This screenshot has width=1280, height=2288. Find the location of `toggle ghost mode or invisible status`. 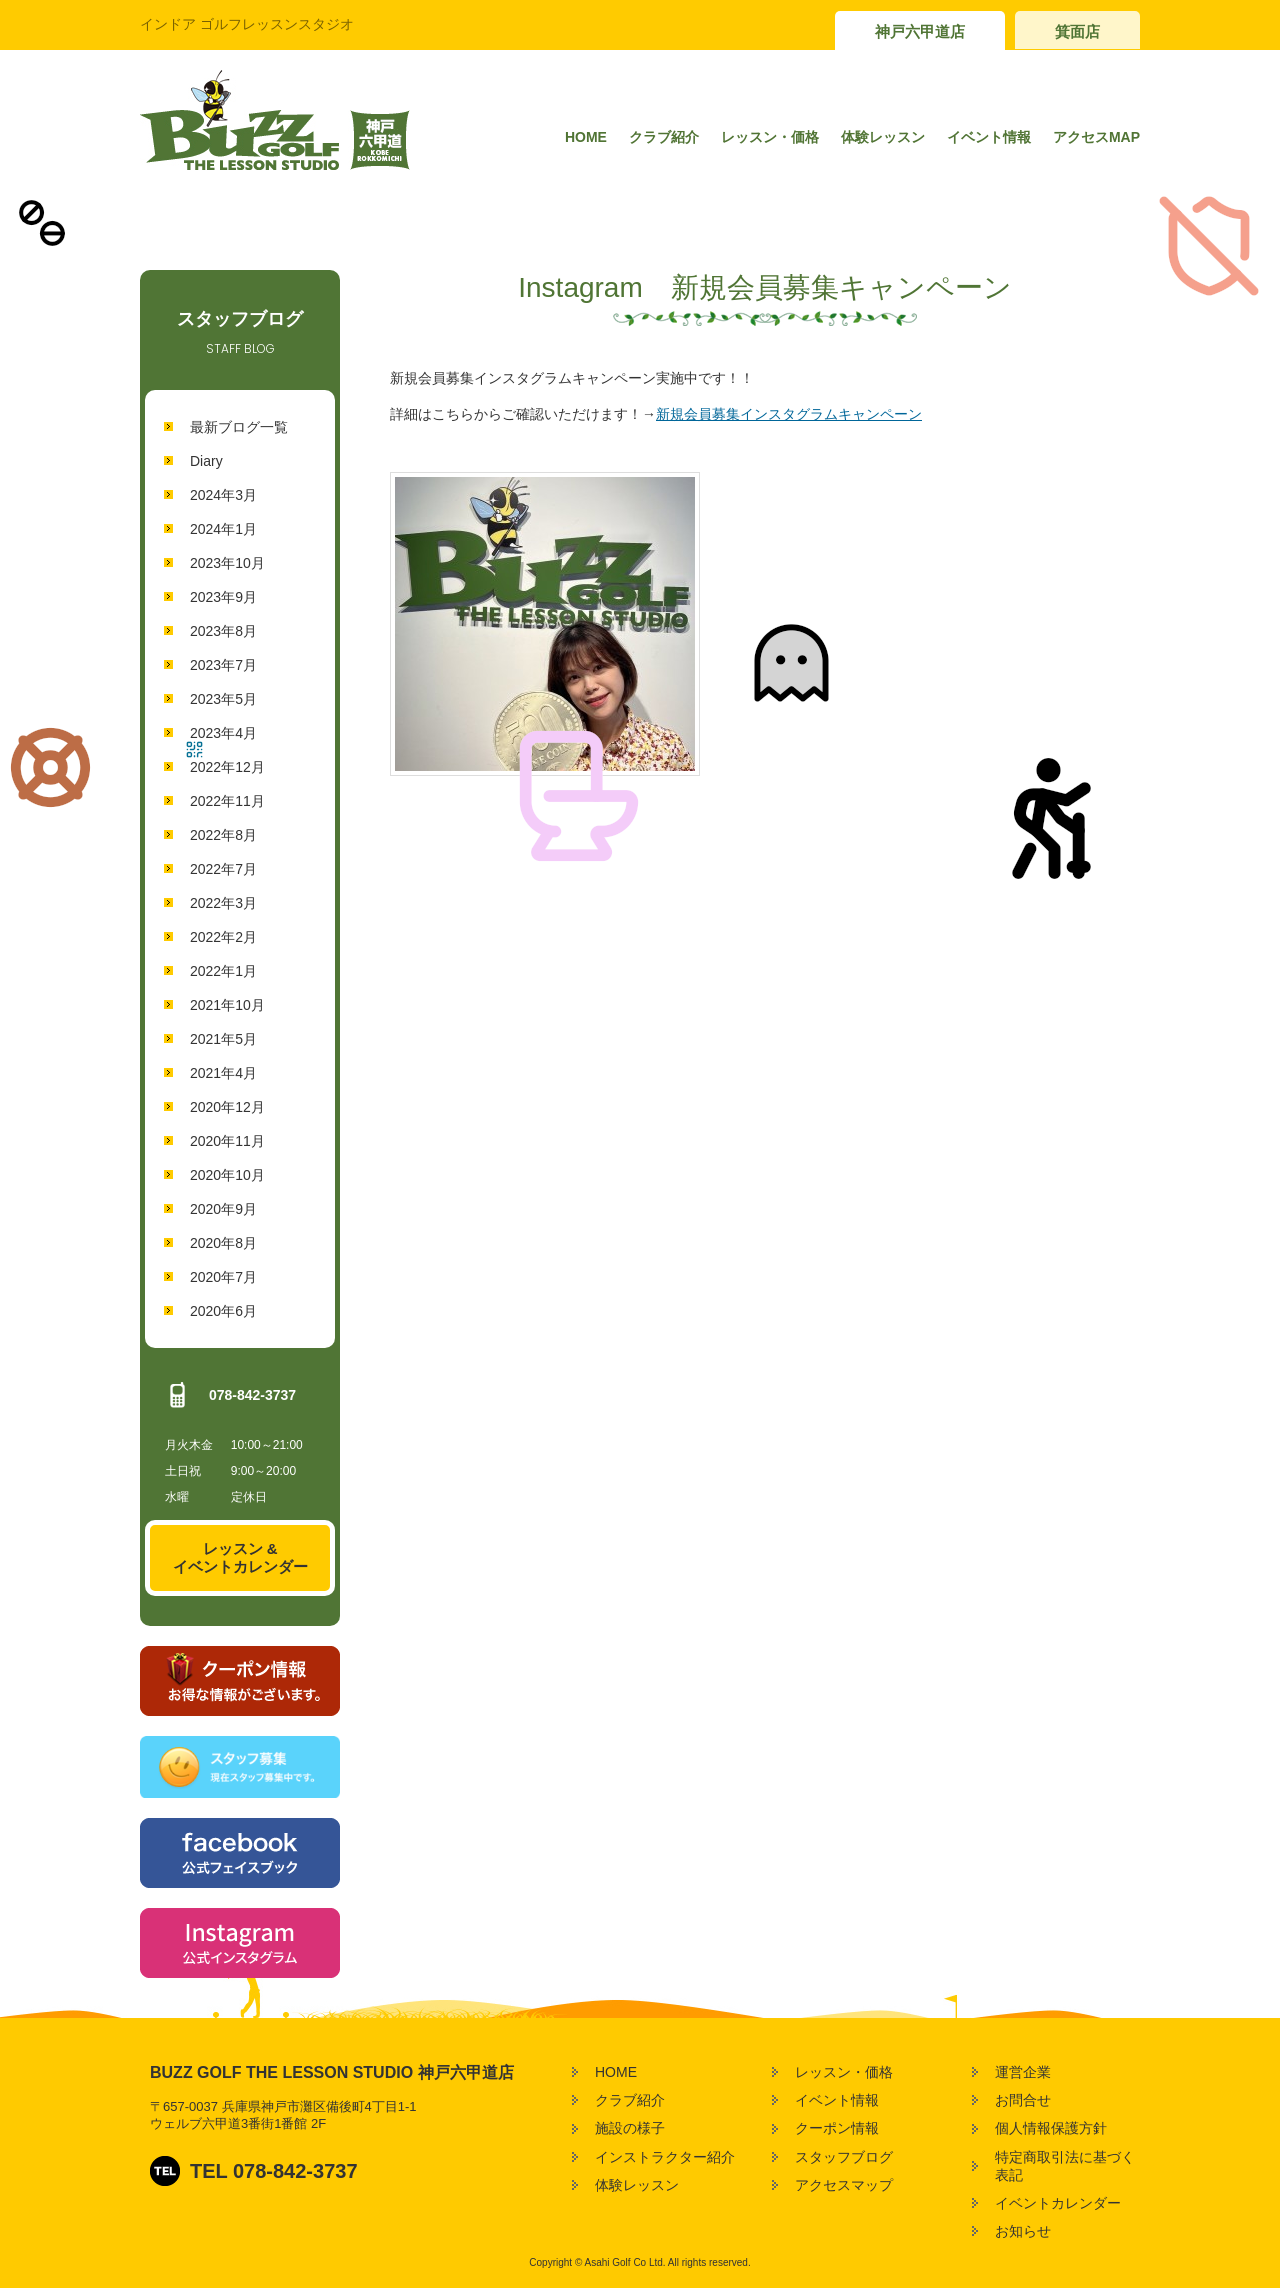

toggle ghost mode or invisible status is located at coordinates (791, 664).